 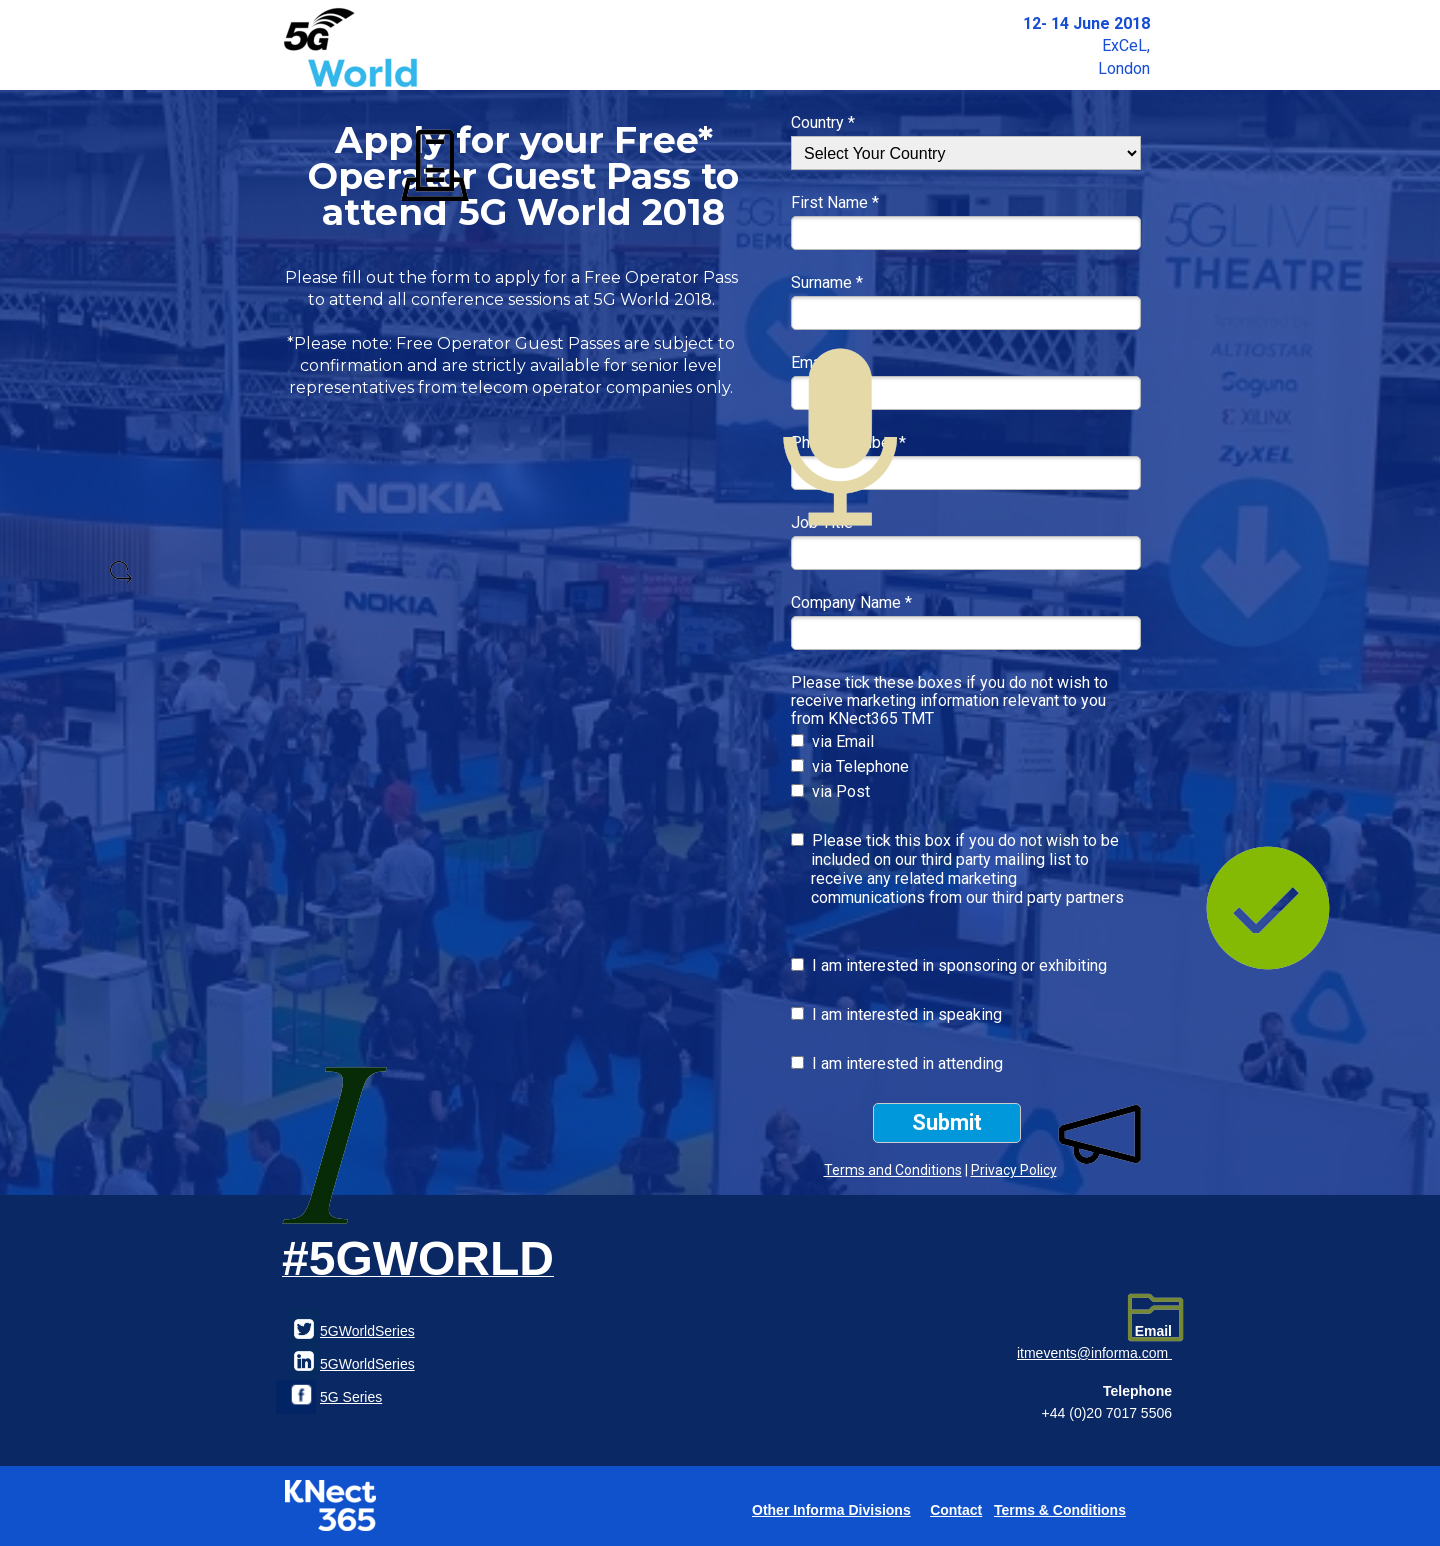 What do you see at coordinates (841, 437) in the screenshot?
I see `tap to use voice input` at bounding box center [841, 437].